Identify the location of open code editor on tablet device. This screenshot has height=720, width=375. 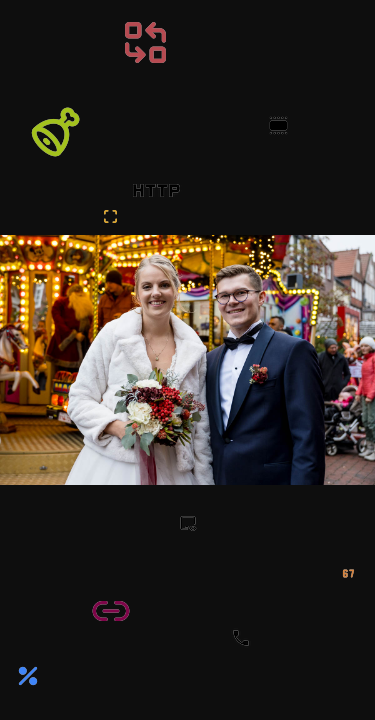
(188, 523).